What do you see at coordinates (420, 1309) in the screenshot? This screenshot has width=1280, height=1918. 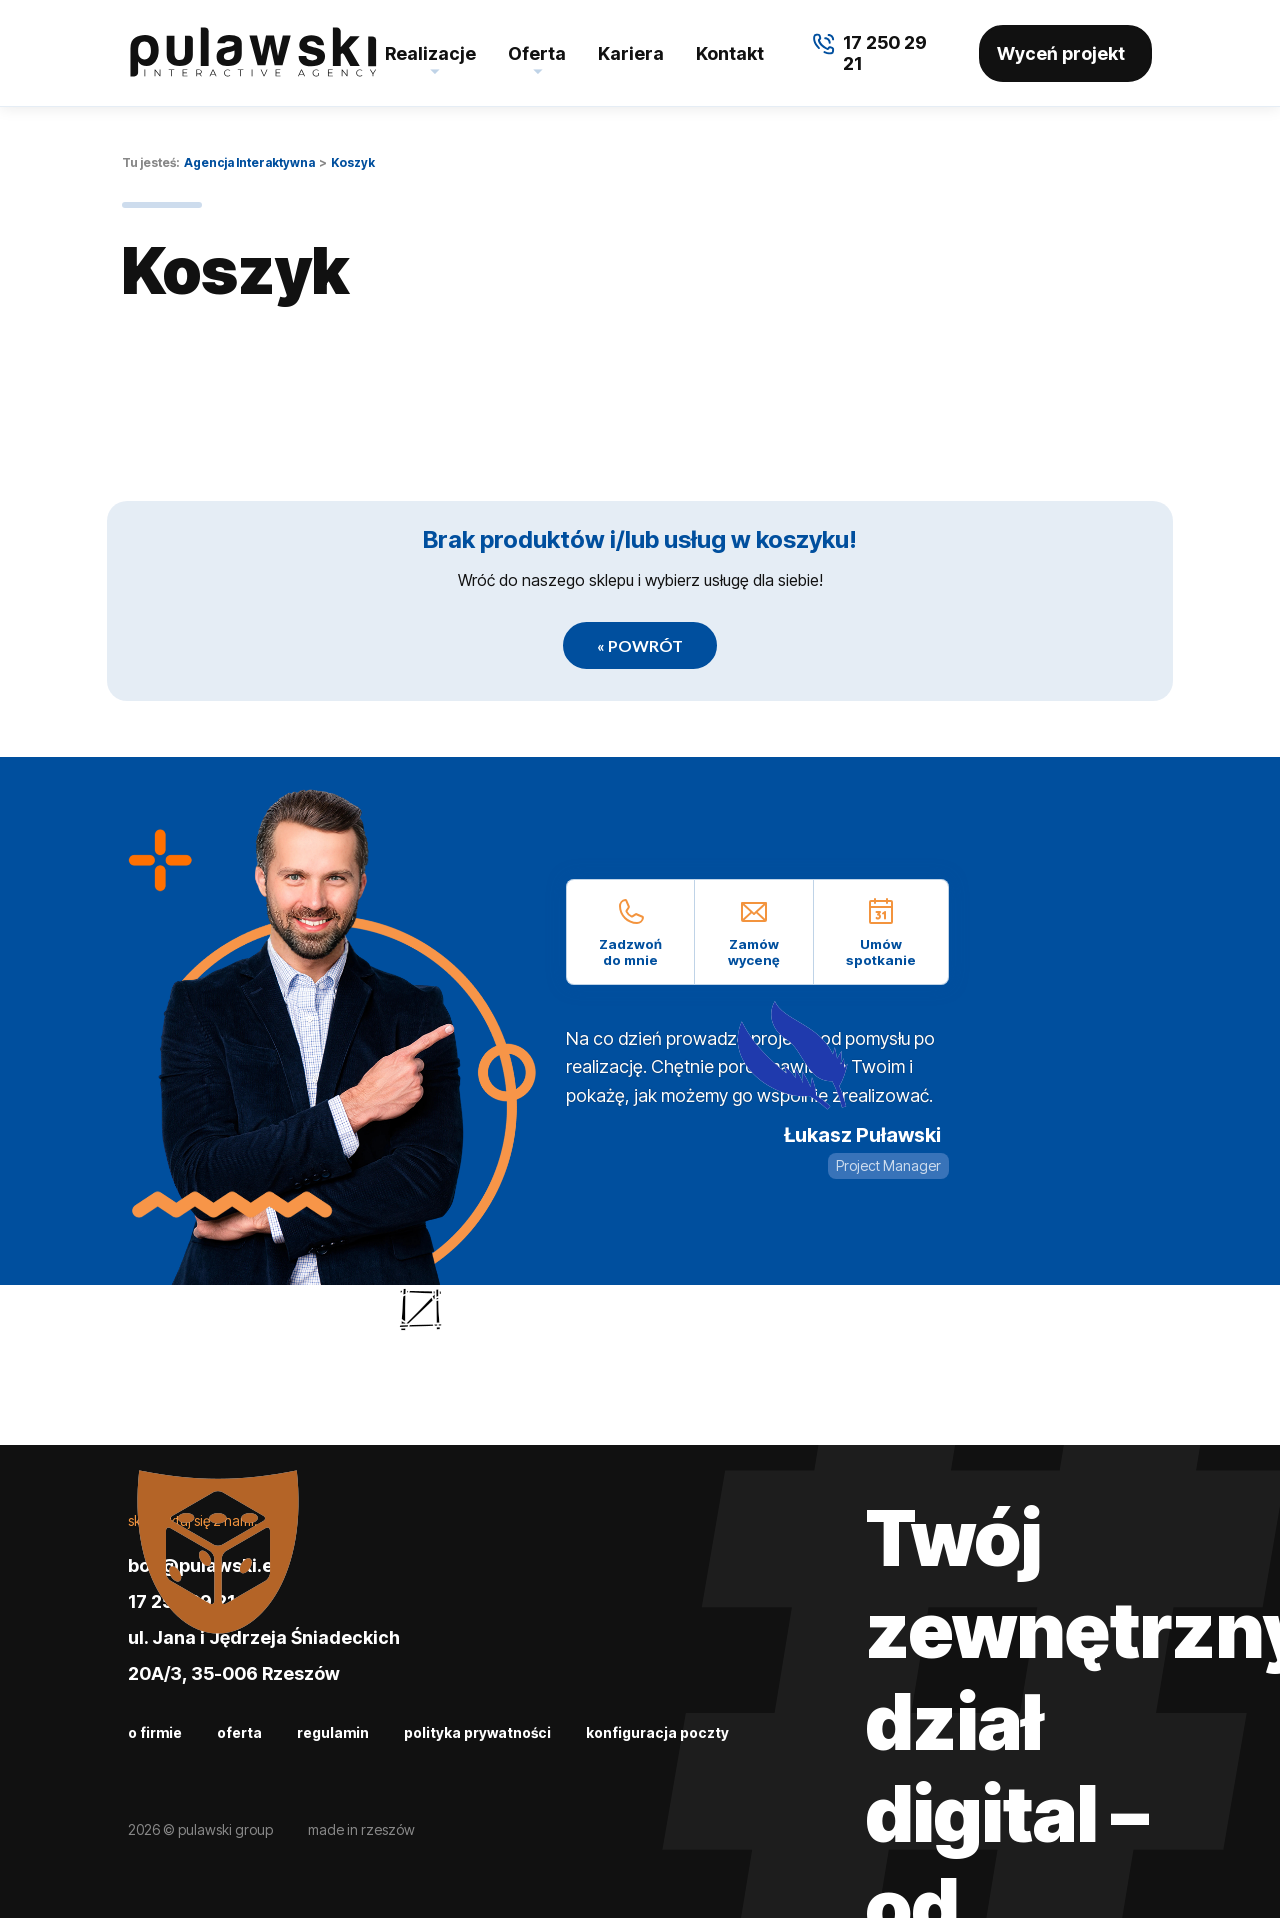 I see `frame or crop an image` at bounding box center [420, 1309].